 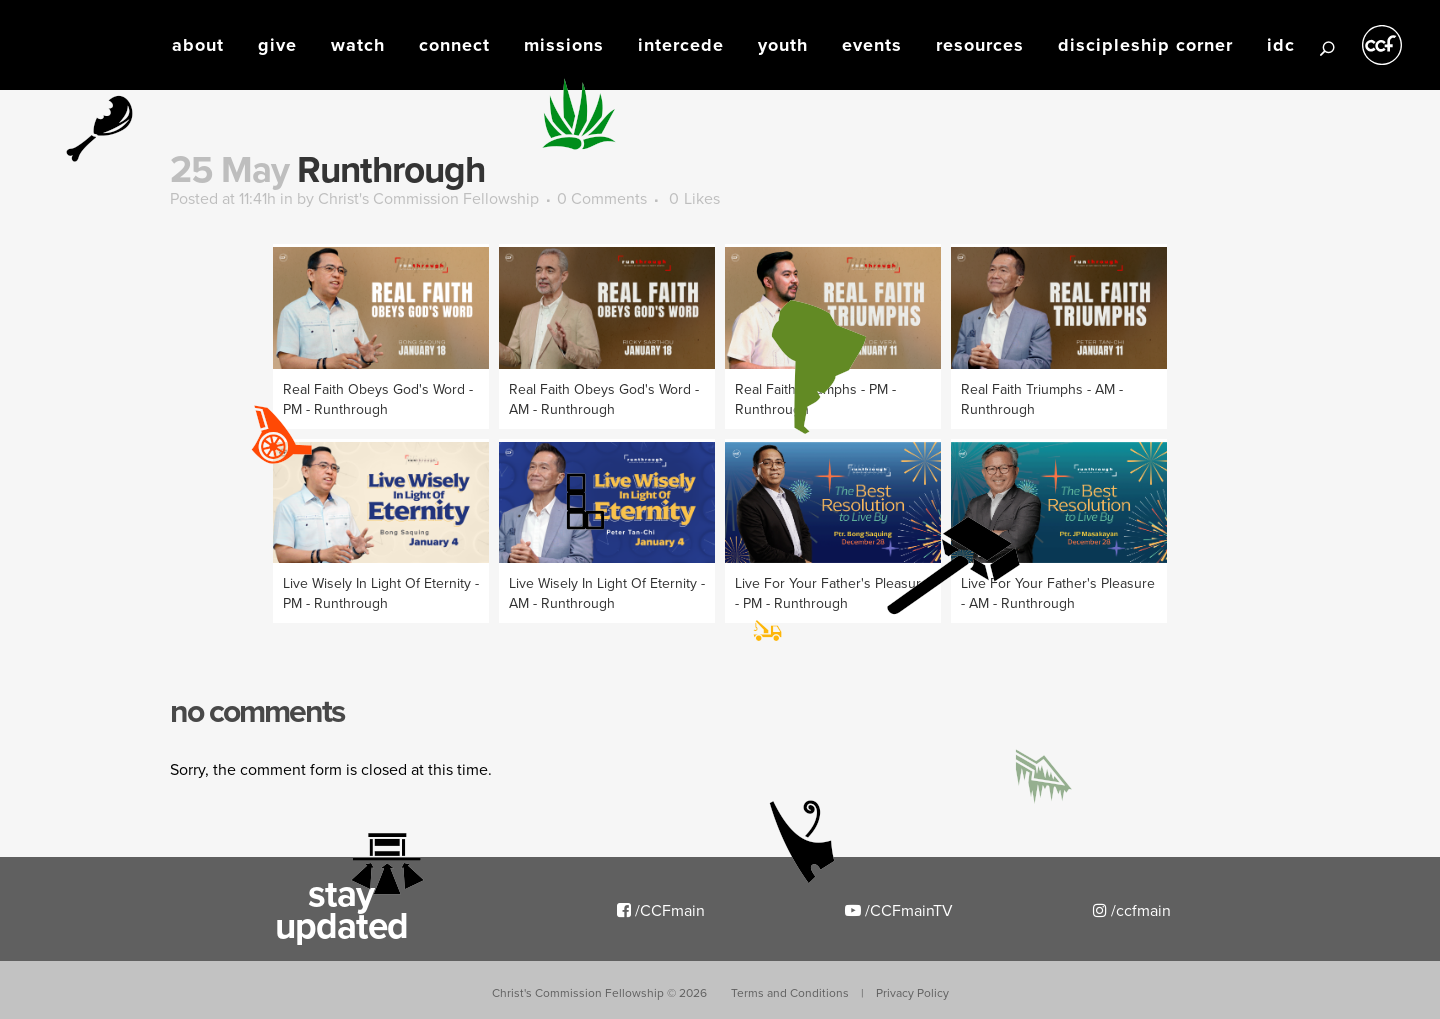 What do you see at coordinates (281, 434) in the screenshot?
I see `helicopter tail rotor component in a game interface` at bounding box center [281, 434].